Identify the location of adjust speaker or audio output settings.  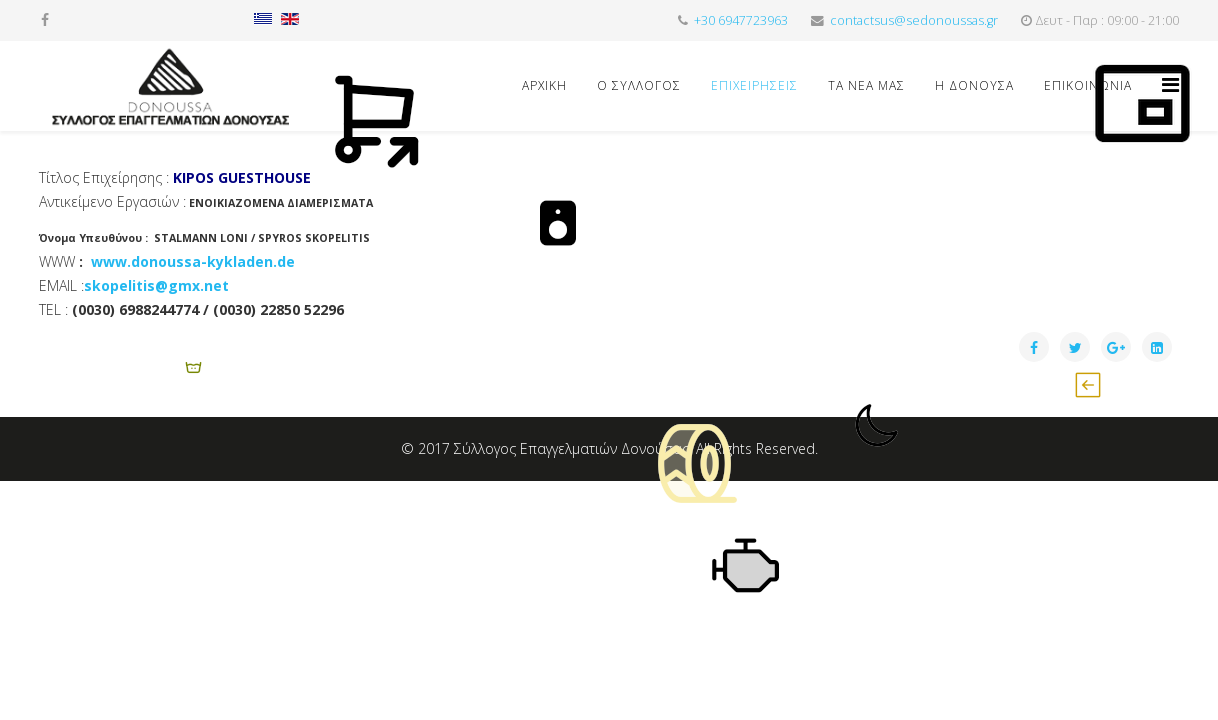
(558, 223).